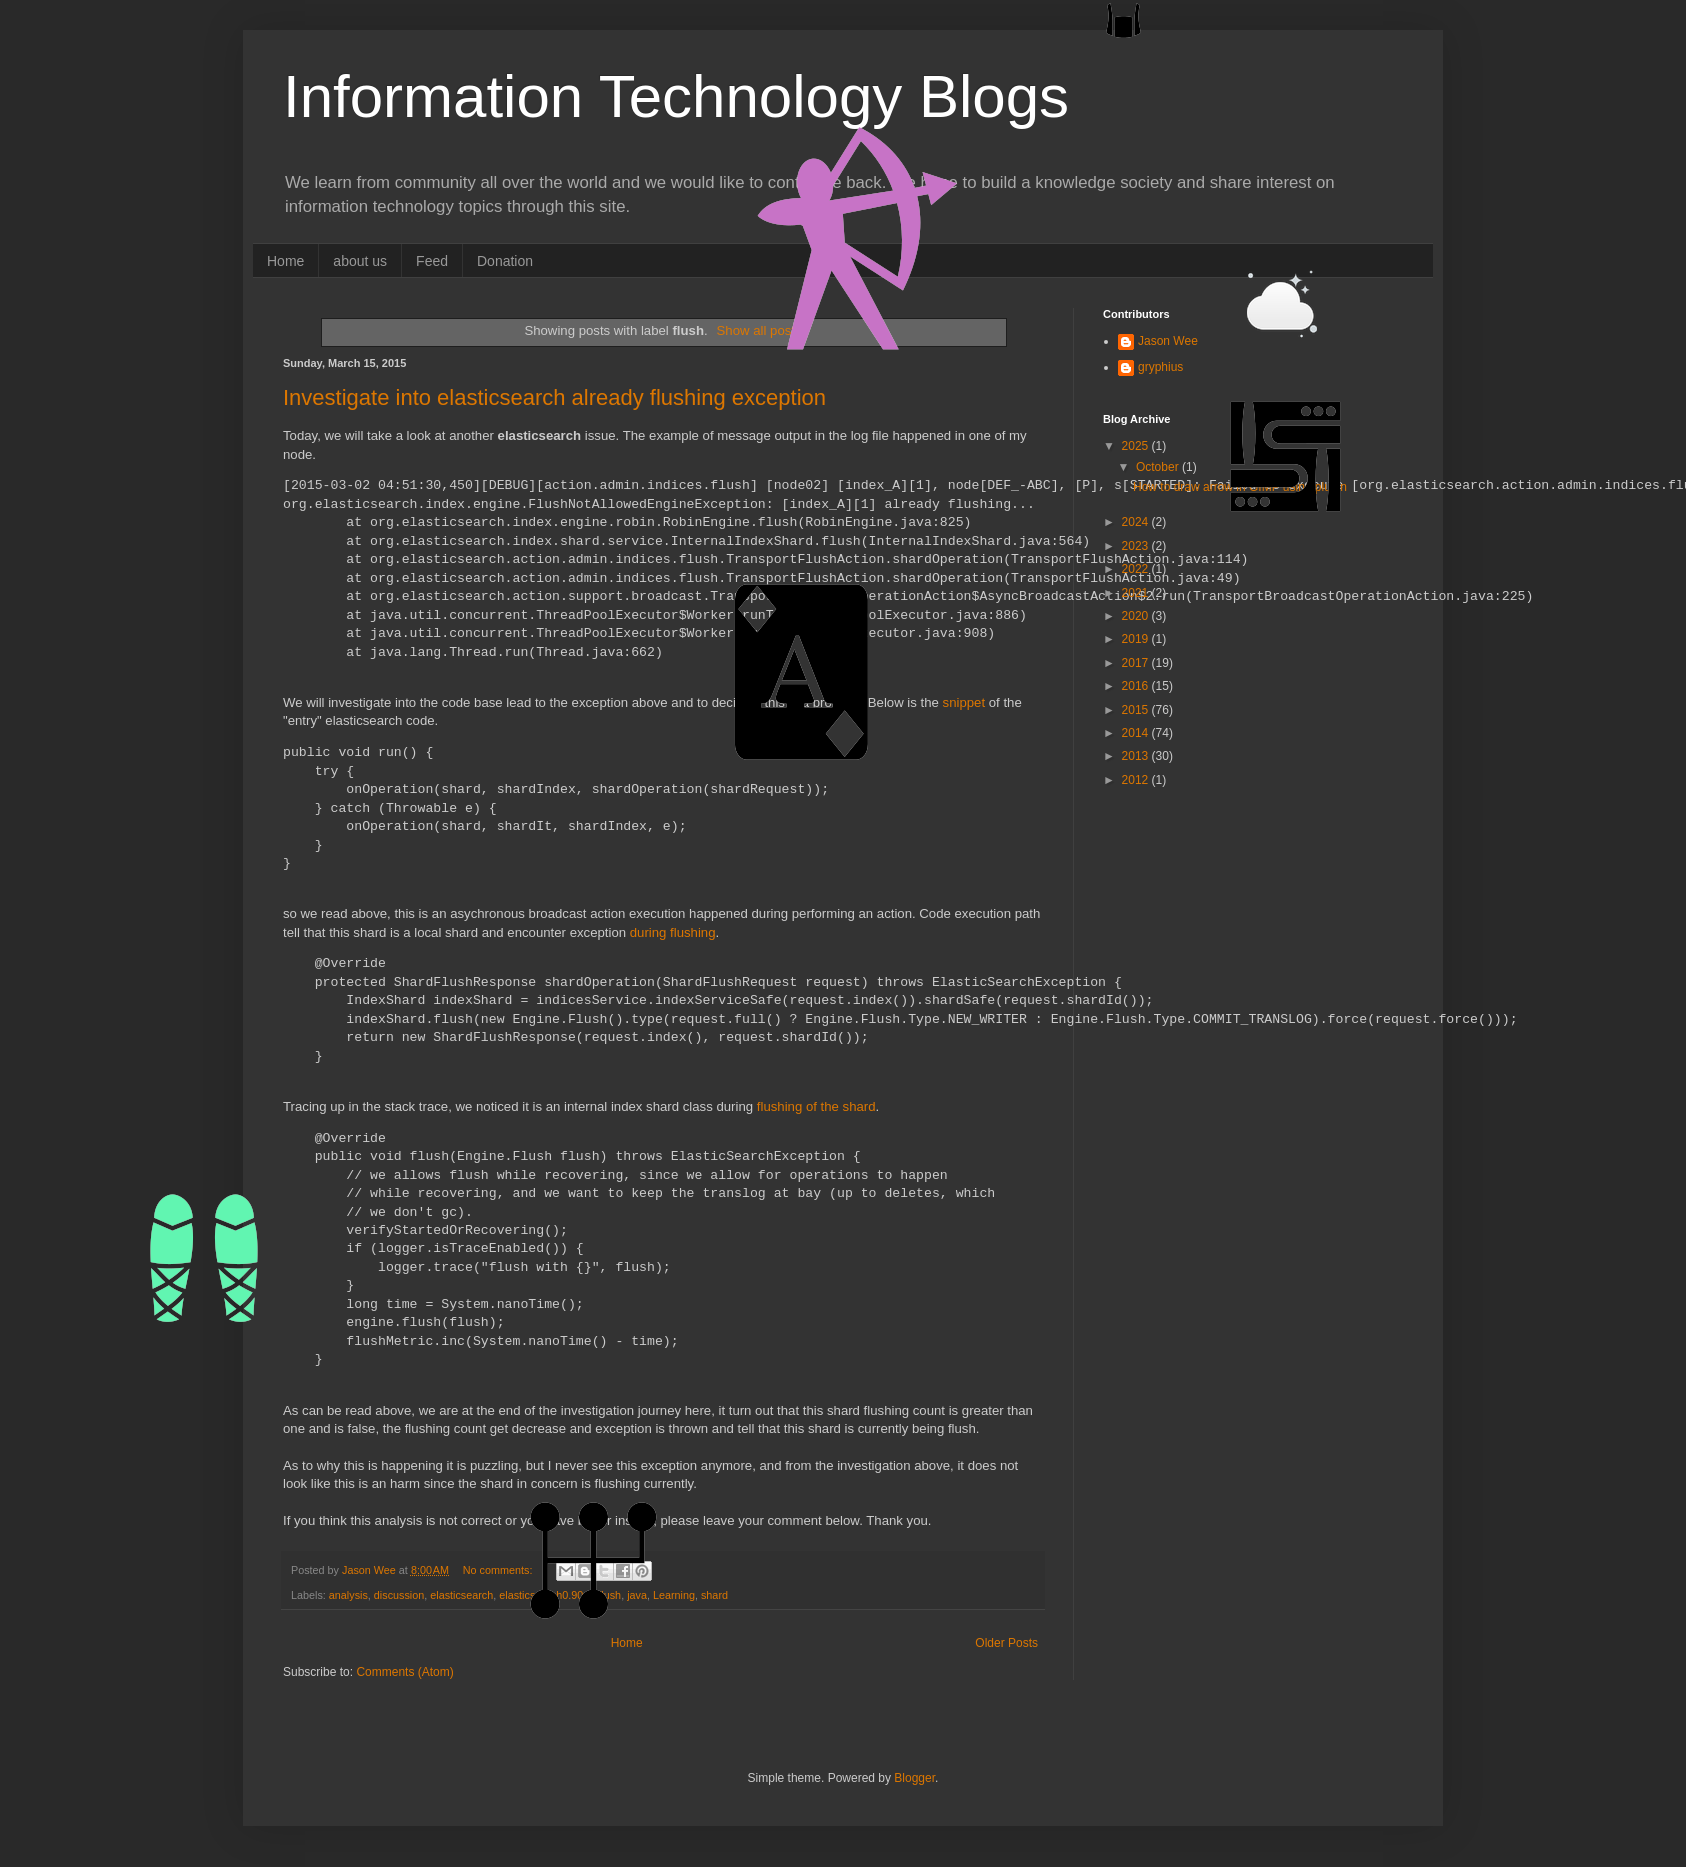 The height and width of the screenshot is (1867, 1686). I want to click on indicates overcast or cloudy conditions at night, so click(1282, 304).